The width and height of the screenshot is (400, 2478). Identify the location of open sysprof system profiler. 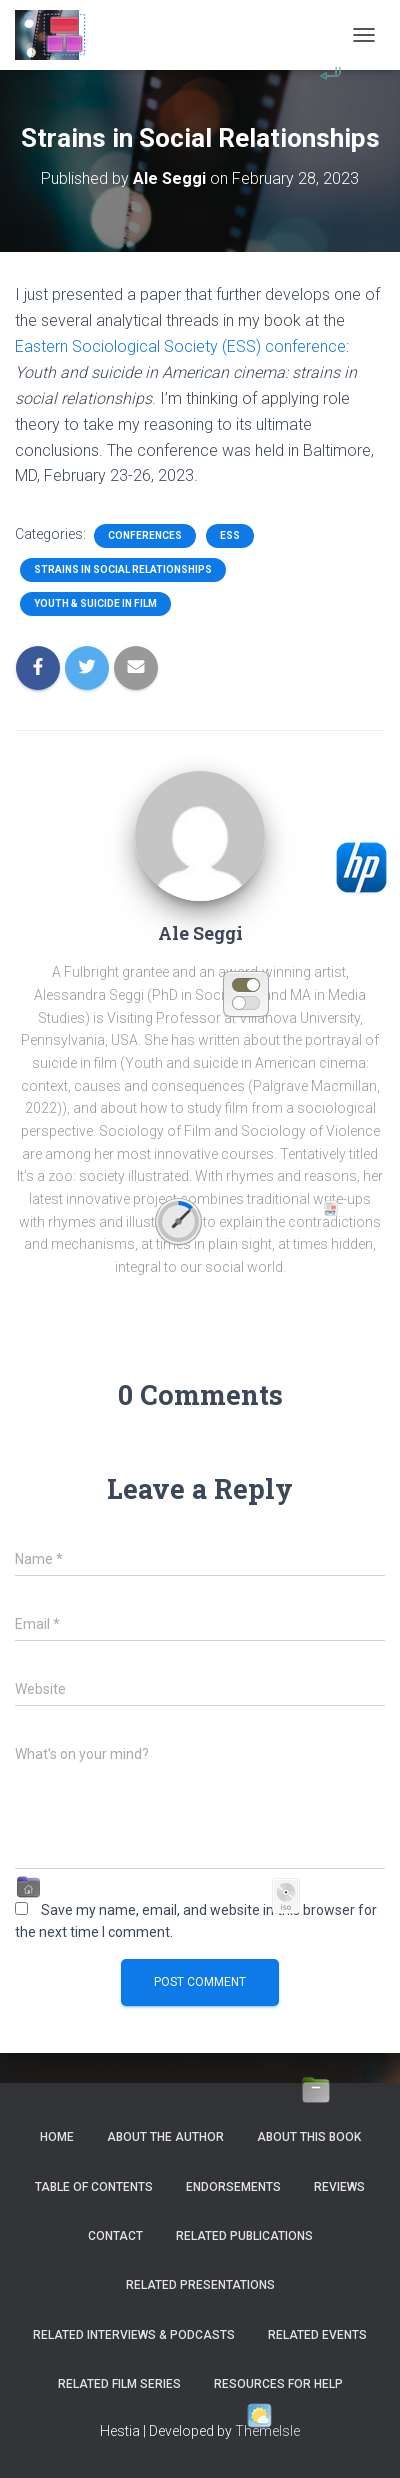
(178, 1221).